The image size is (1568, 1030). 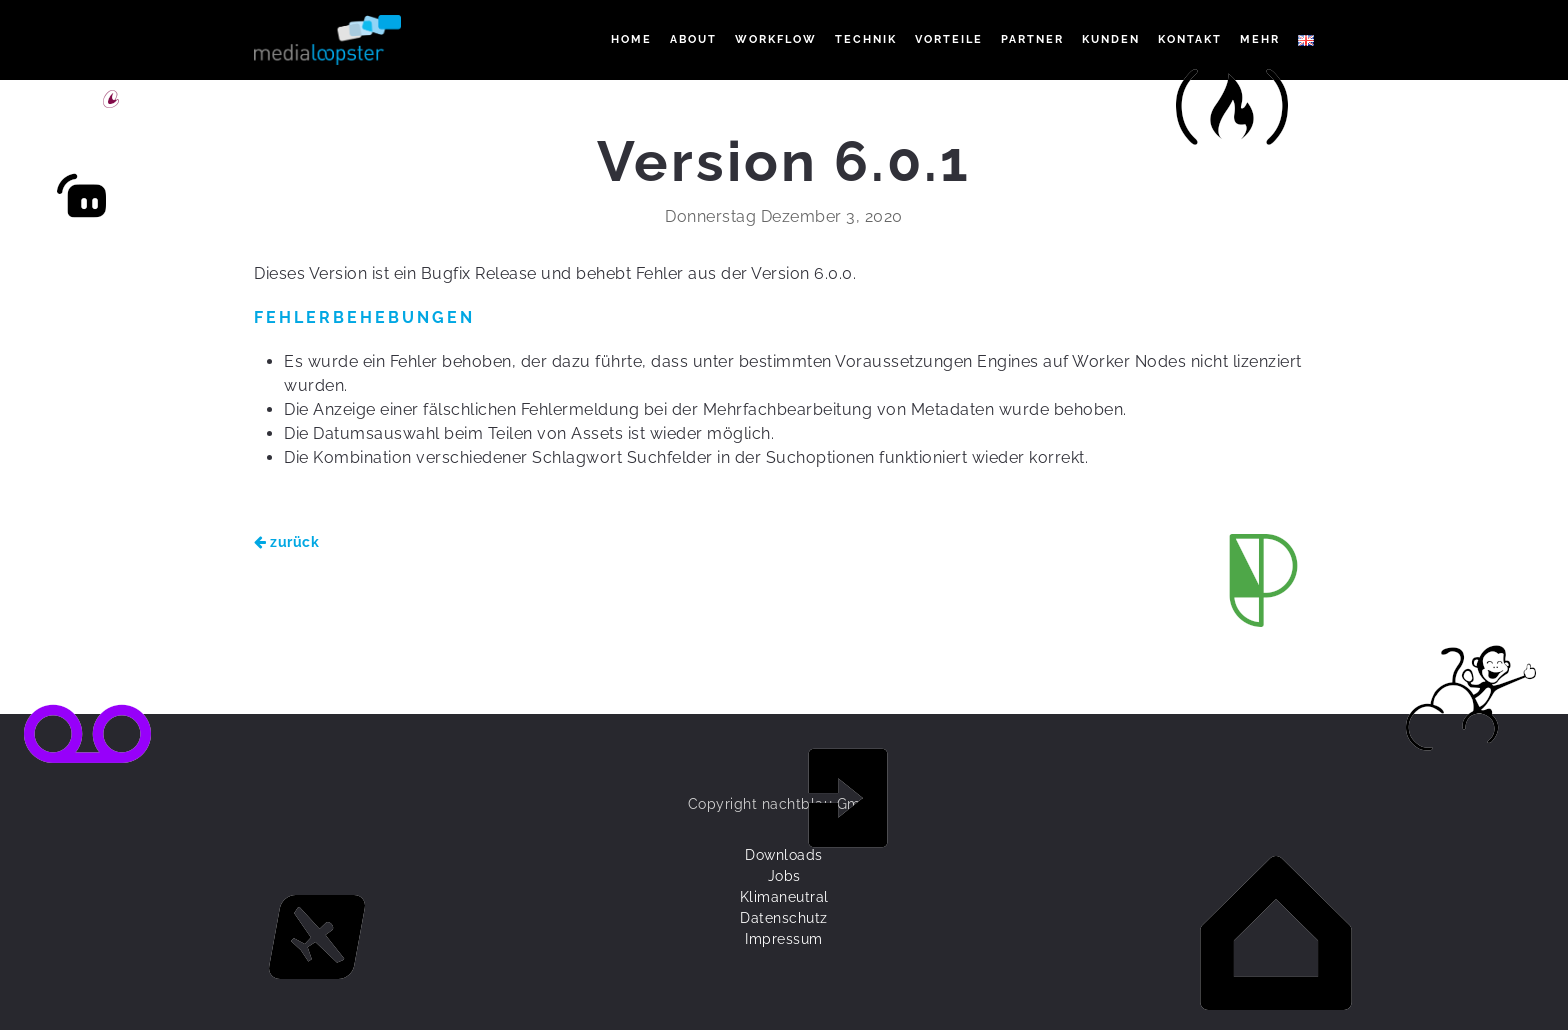 I want to click on access voicemail messages, so click(x=87, y=736).